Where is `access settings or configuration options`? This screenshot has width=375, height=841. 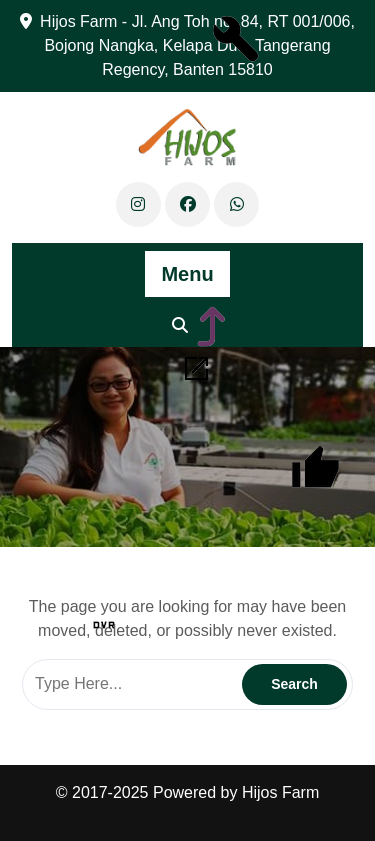 access settings or configuration options is located at coordinates (236, 39).